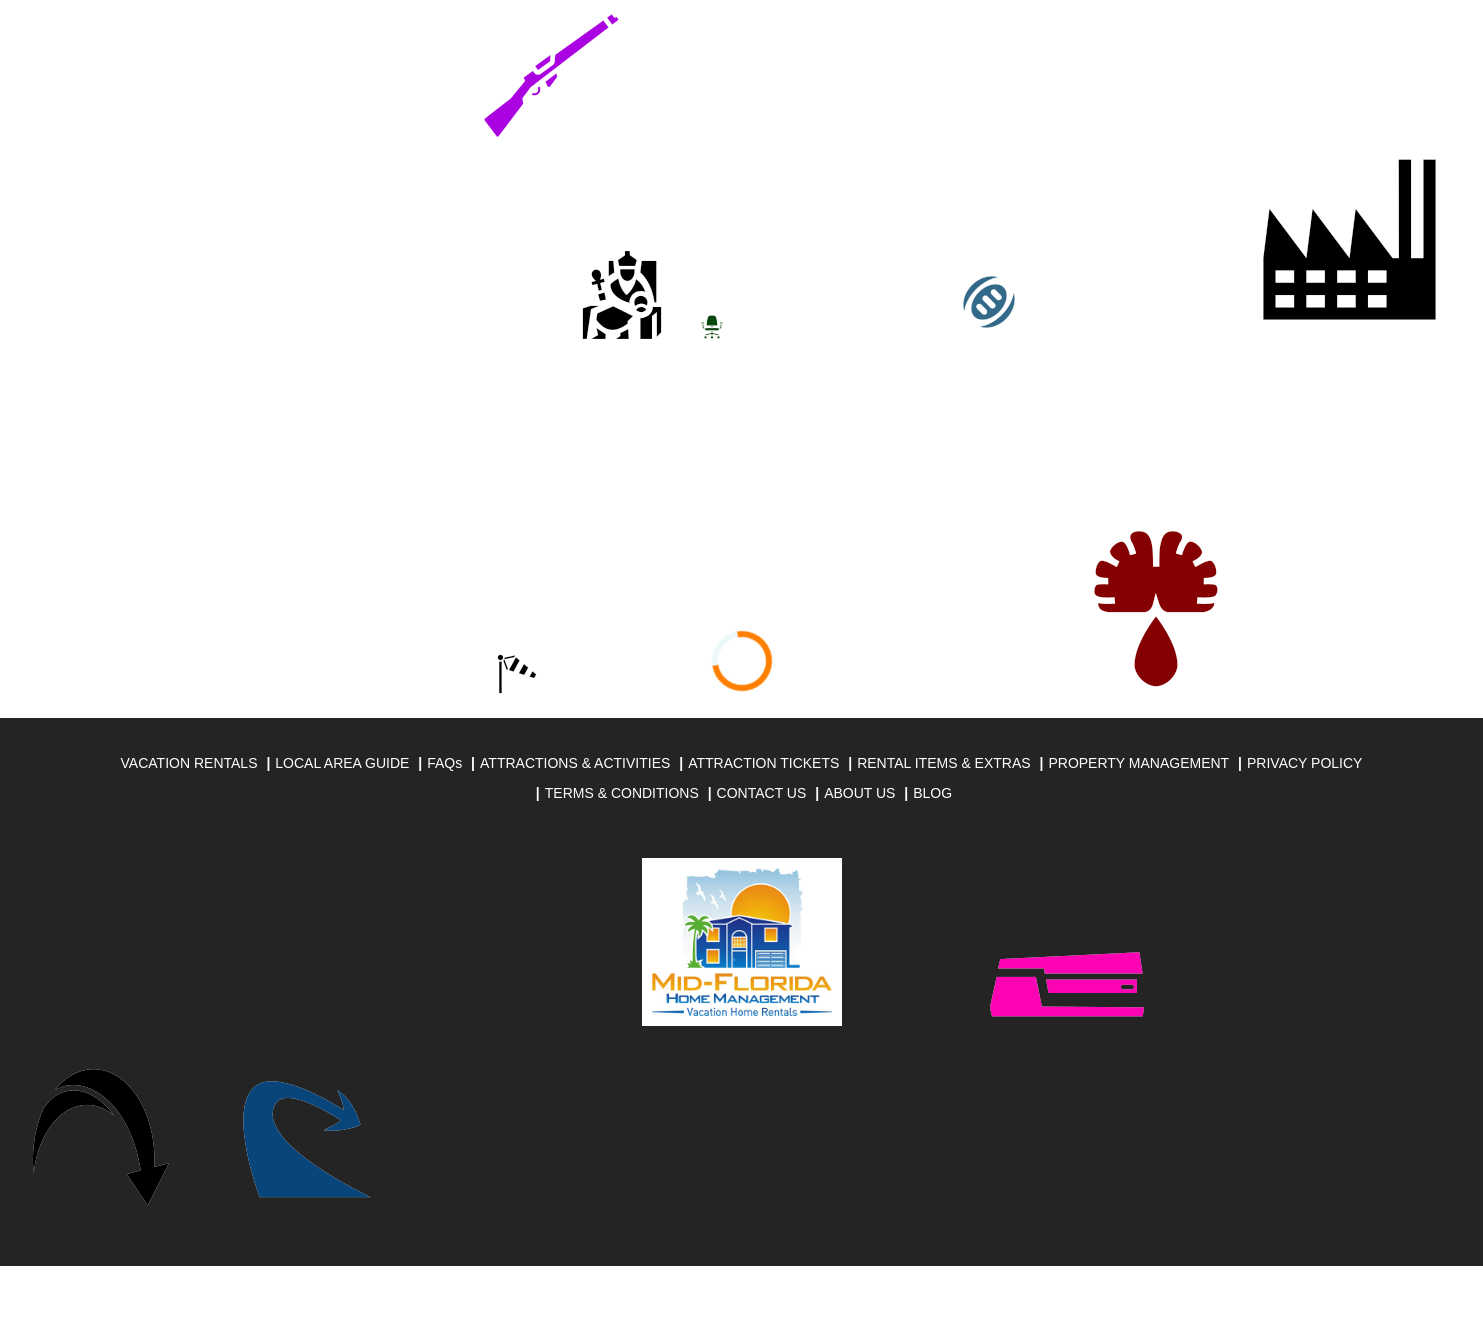 This screenshot has width=1483, height=1322. Describe the element at coordinates (99, 1137) in the screenshot. I see `perform a dunk or slam action in a game` at that location.